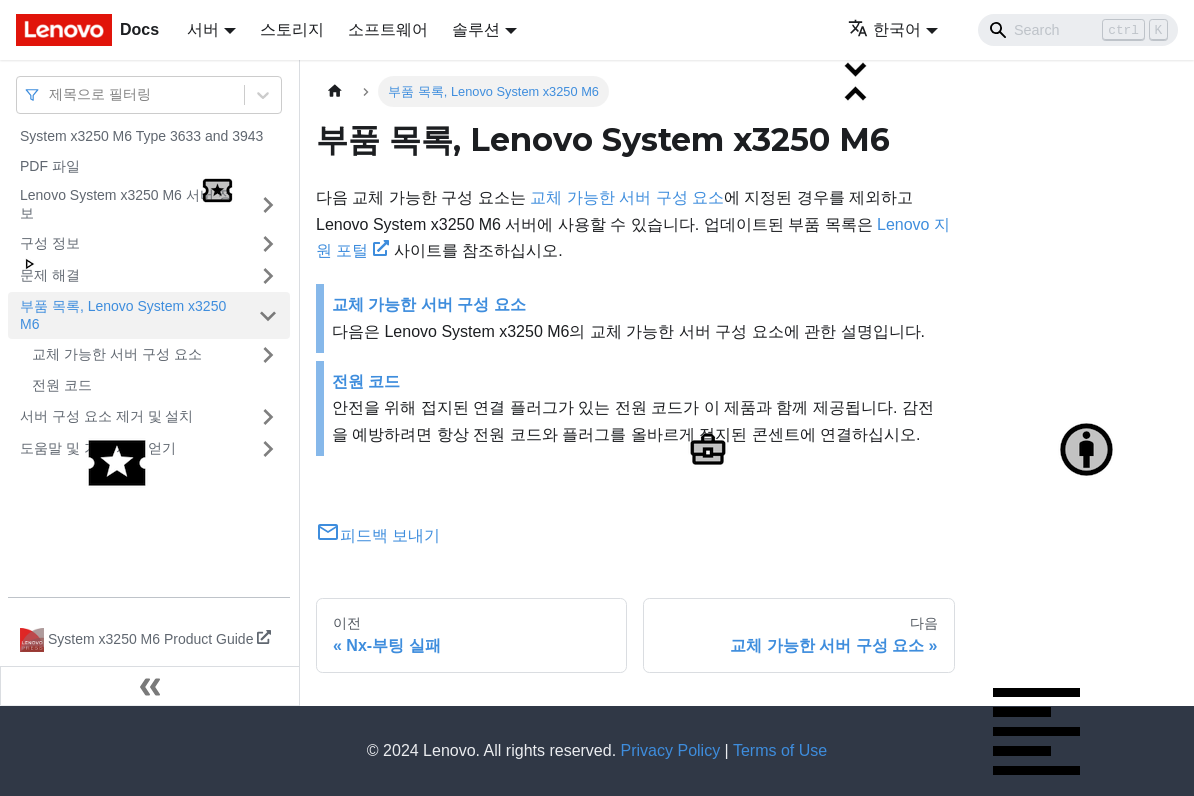  I want to click on view nearby events or entertainment, so click(117, 463).